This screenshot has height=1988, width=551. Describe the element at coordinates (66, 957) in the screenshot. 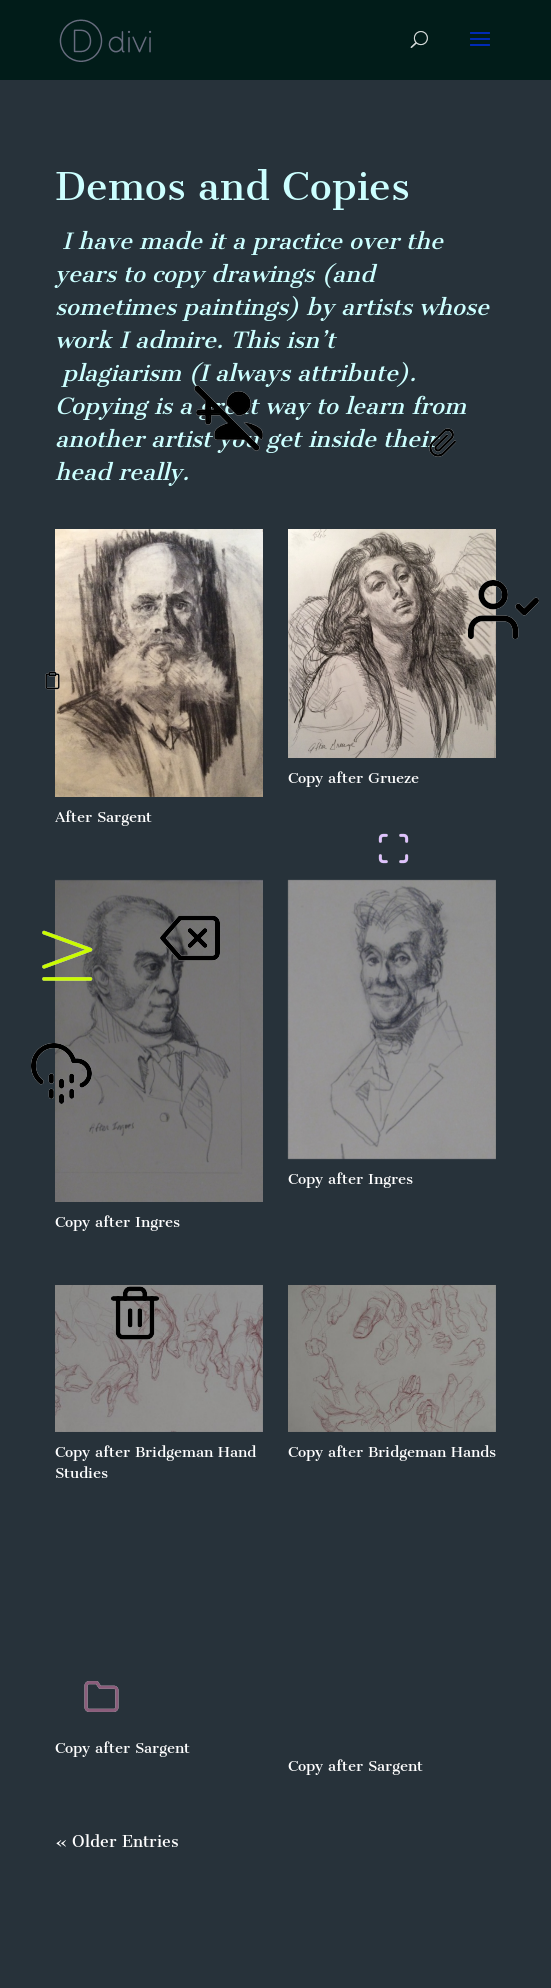

I see `indicates a value is greater than or equal to a threshold` at that location.